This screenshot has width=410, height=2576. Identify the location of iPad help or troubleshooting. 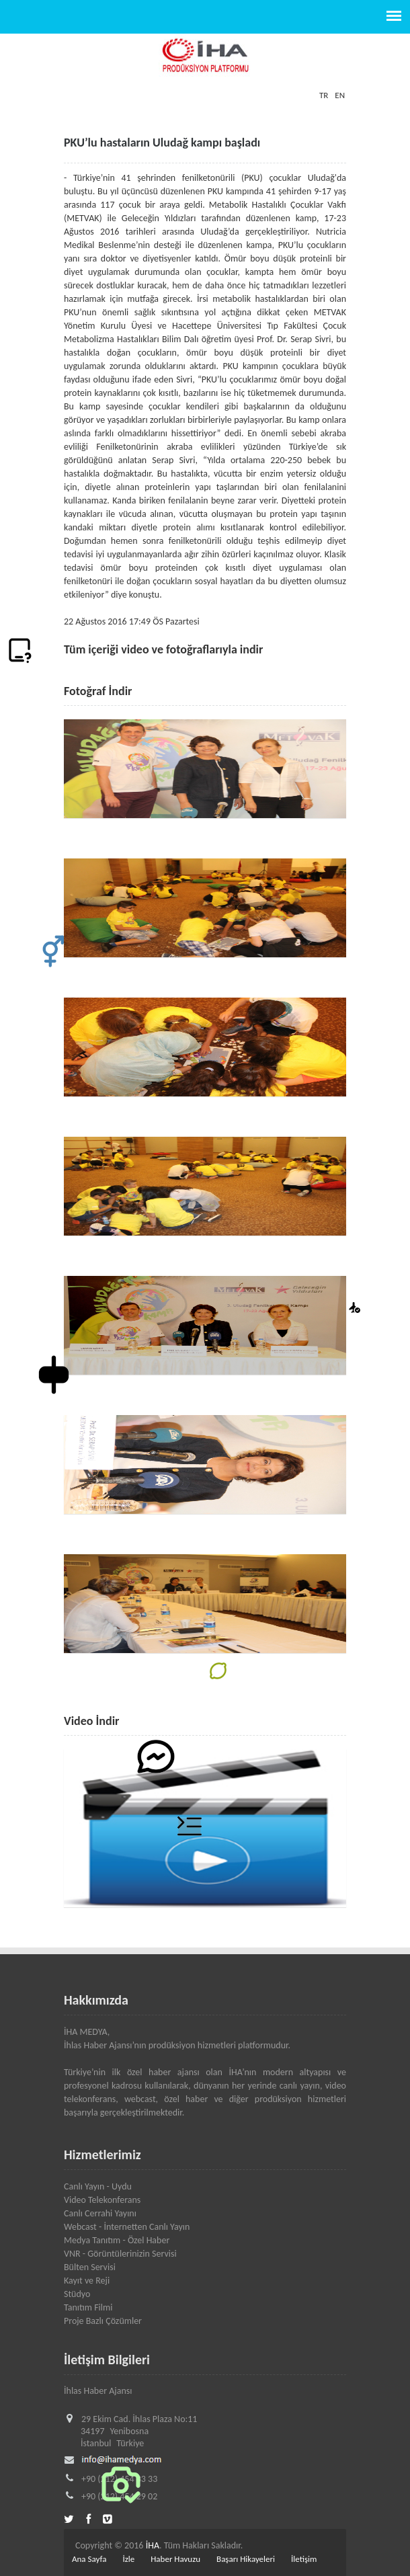
(19, 650).